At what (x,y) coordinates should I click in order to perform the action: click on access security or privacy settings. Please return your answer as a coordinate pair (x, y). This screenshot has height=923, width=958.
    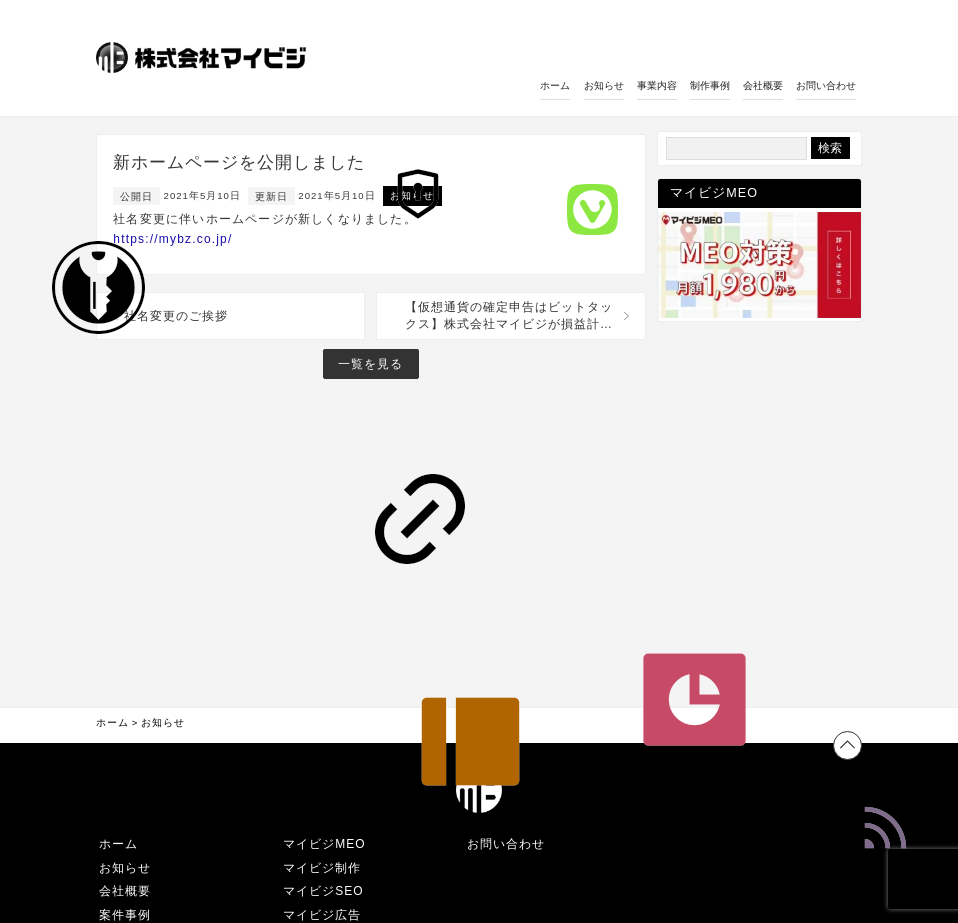
    Looking at the image, I should click on (418, 194).